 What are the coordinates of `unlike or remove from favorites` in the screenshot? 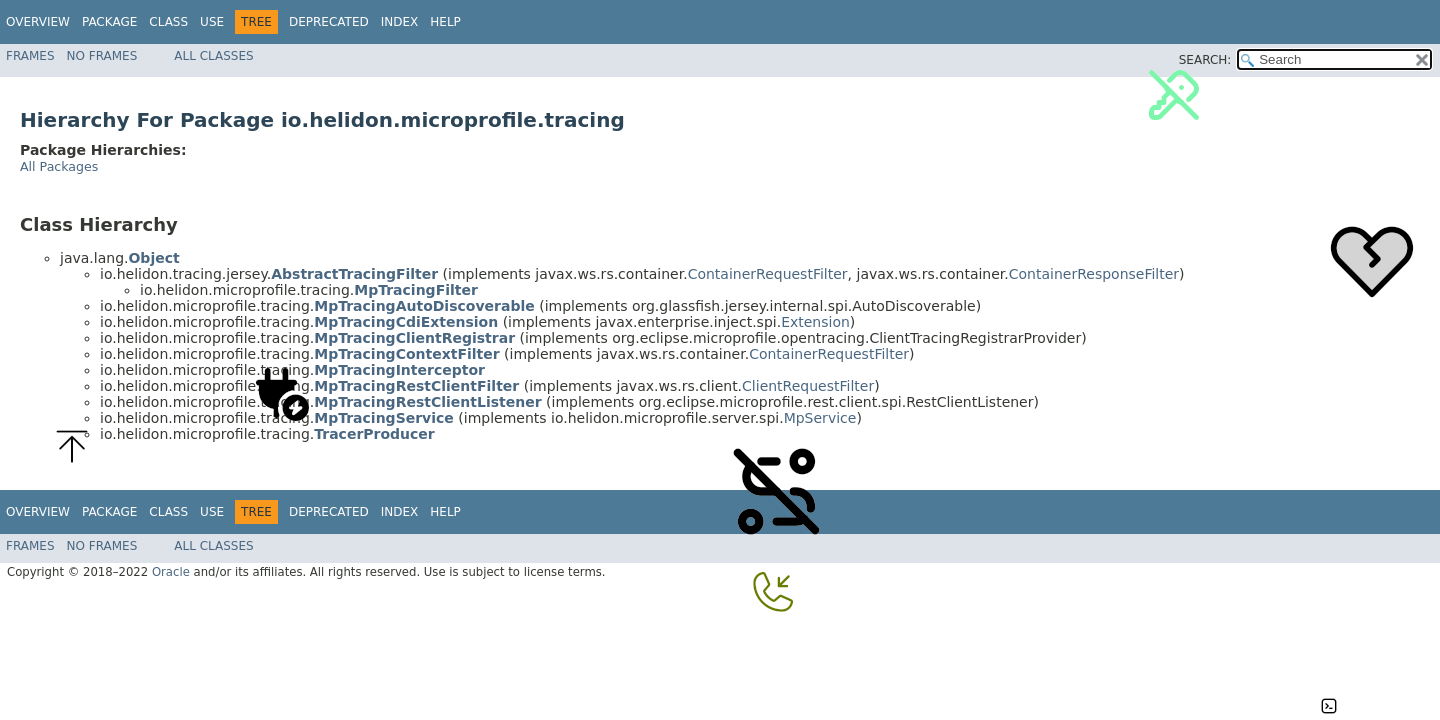 It's located at (1372, 259).